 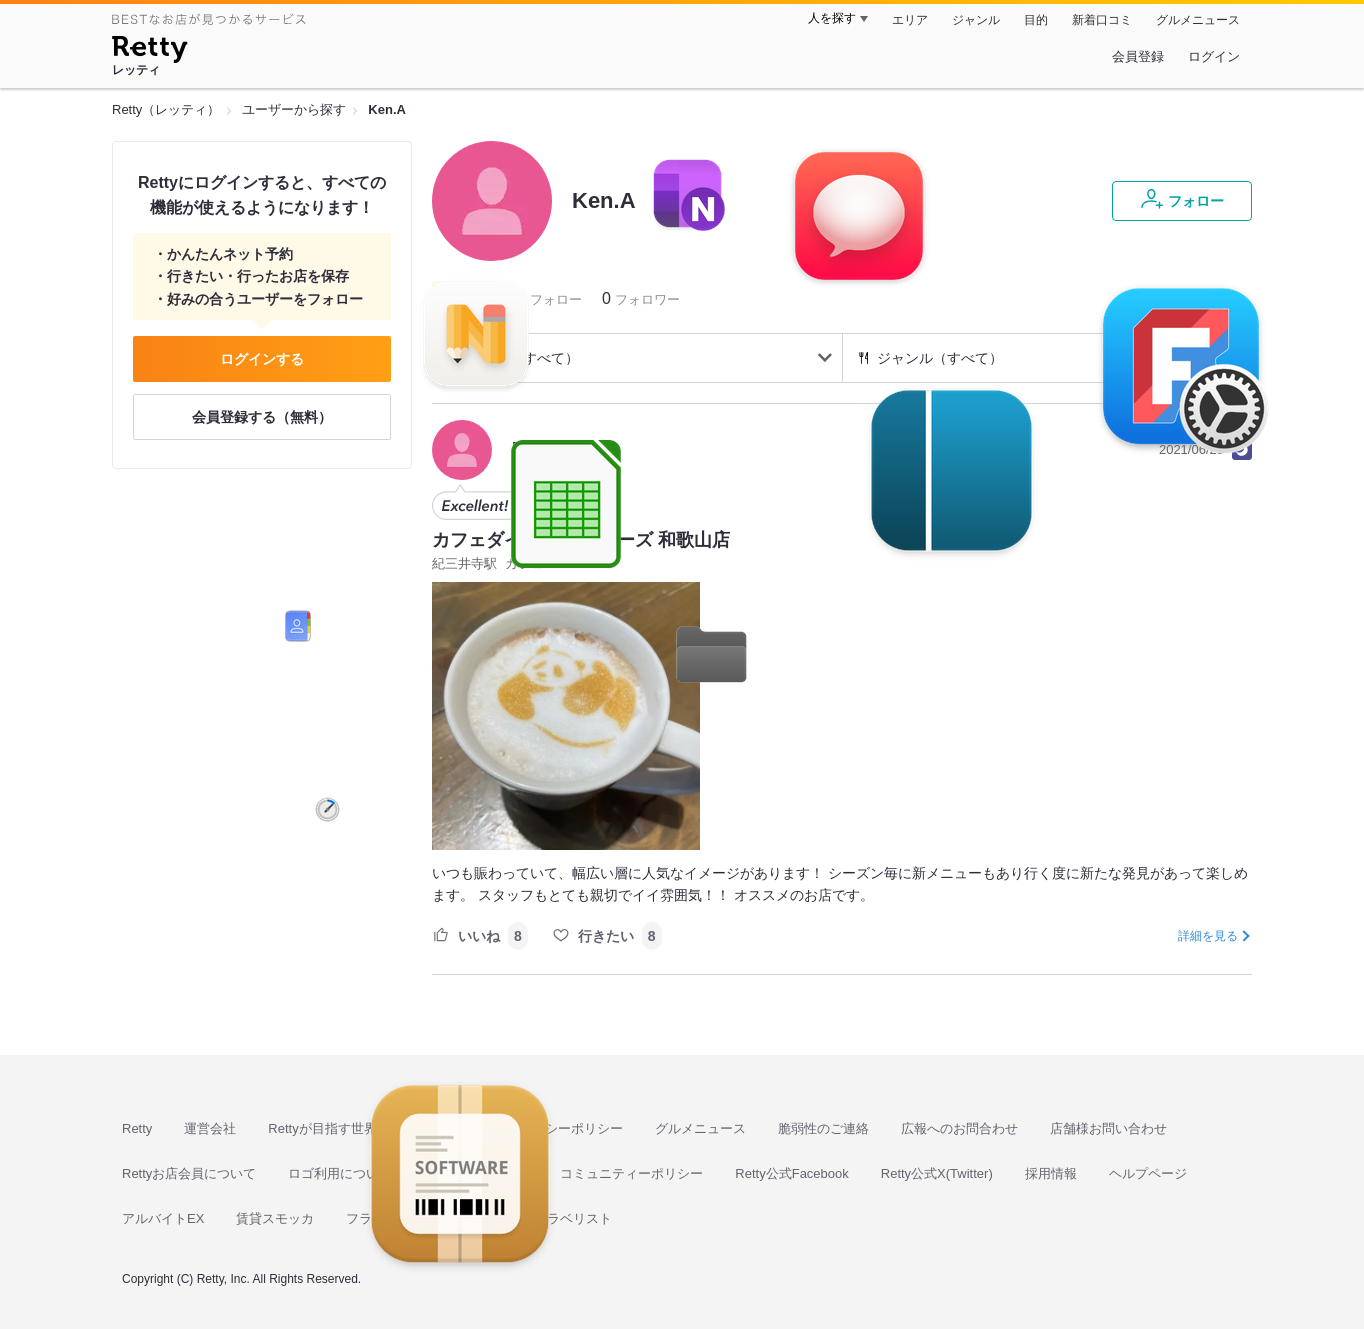 I want to click on open a LibreOffice Calc spreadsheet file, so click(x=566, y=504).